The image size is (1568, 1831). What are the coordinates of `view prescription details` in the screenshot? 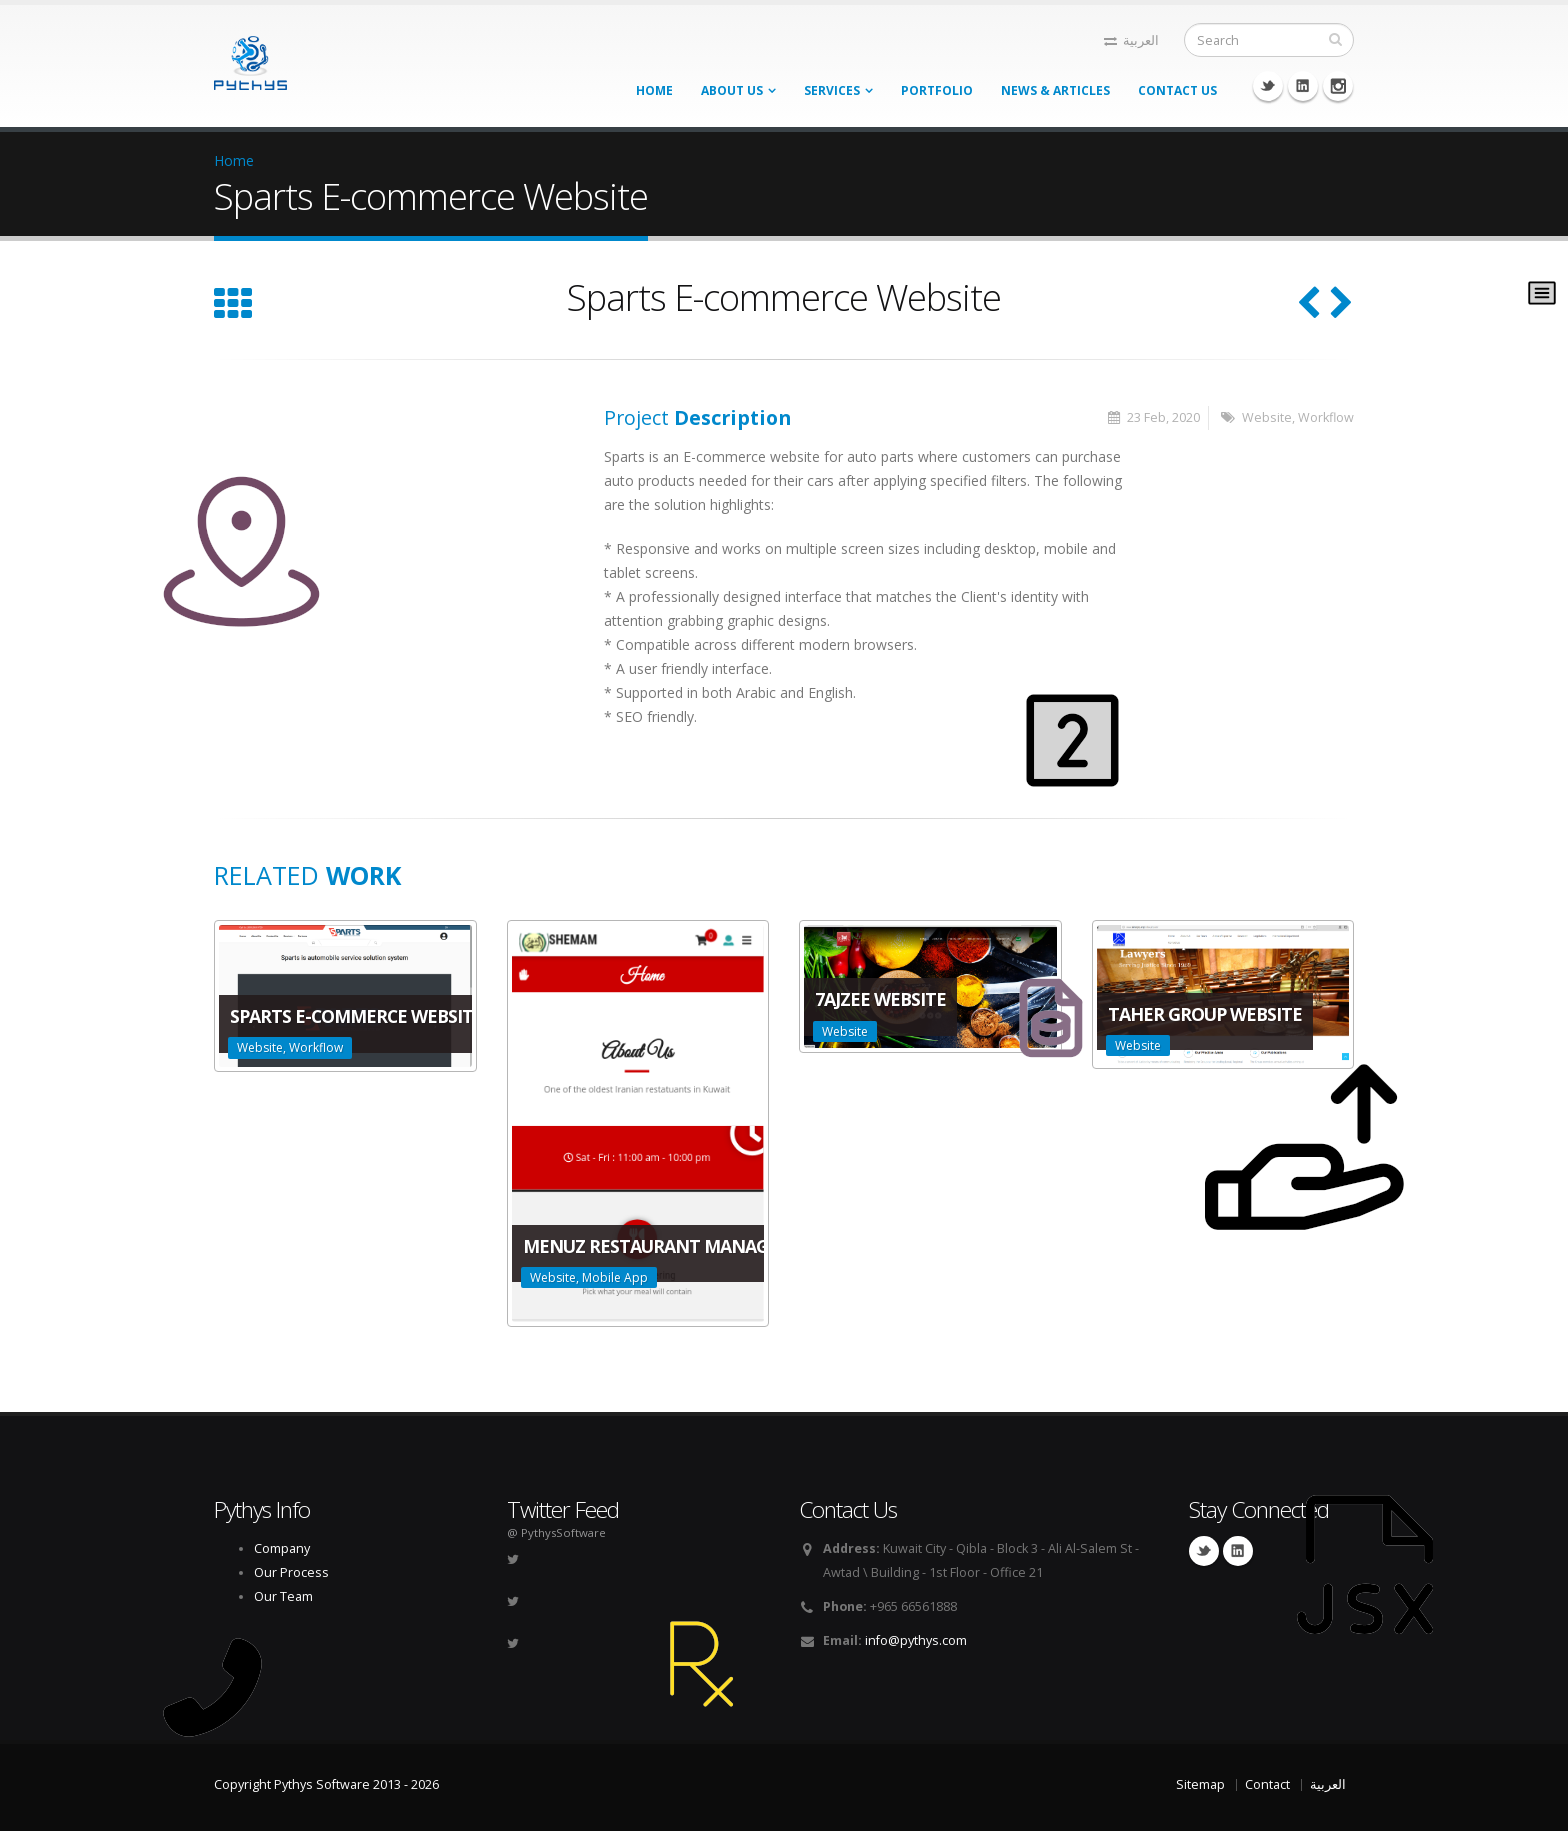 It's located at (698, 1664).